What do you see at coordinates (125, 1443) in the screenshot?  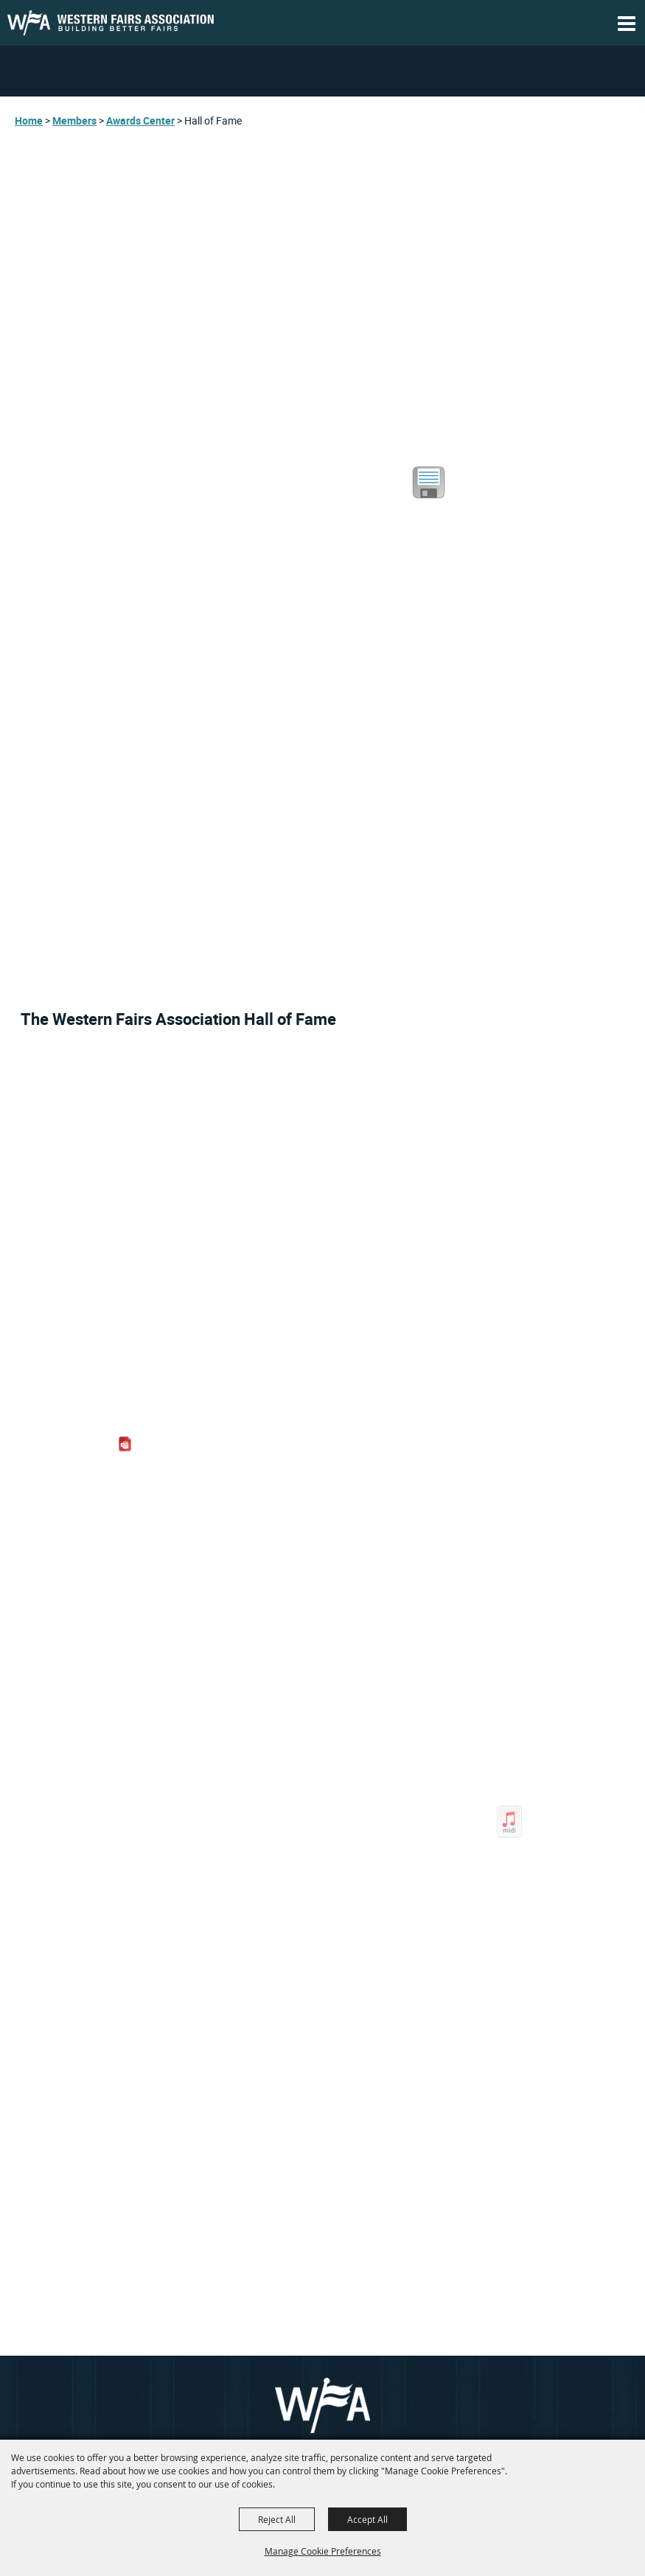 I see `microsoft access database file` at bounding box center [125, 1443].